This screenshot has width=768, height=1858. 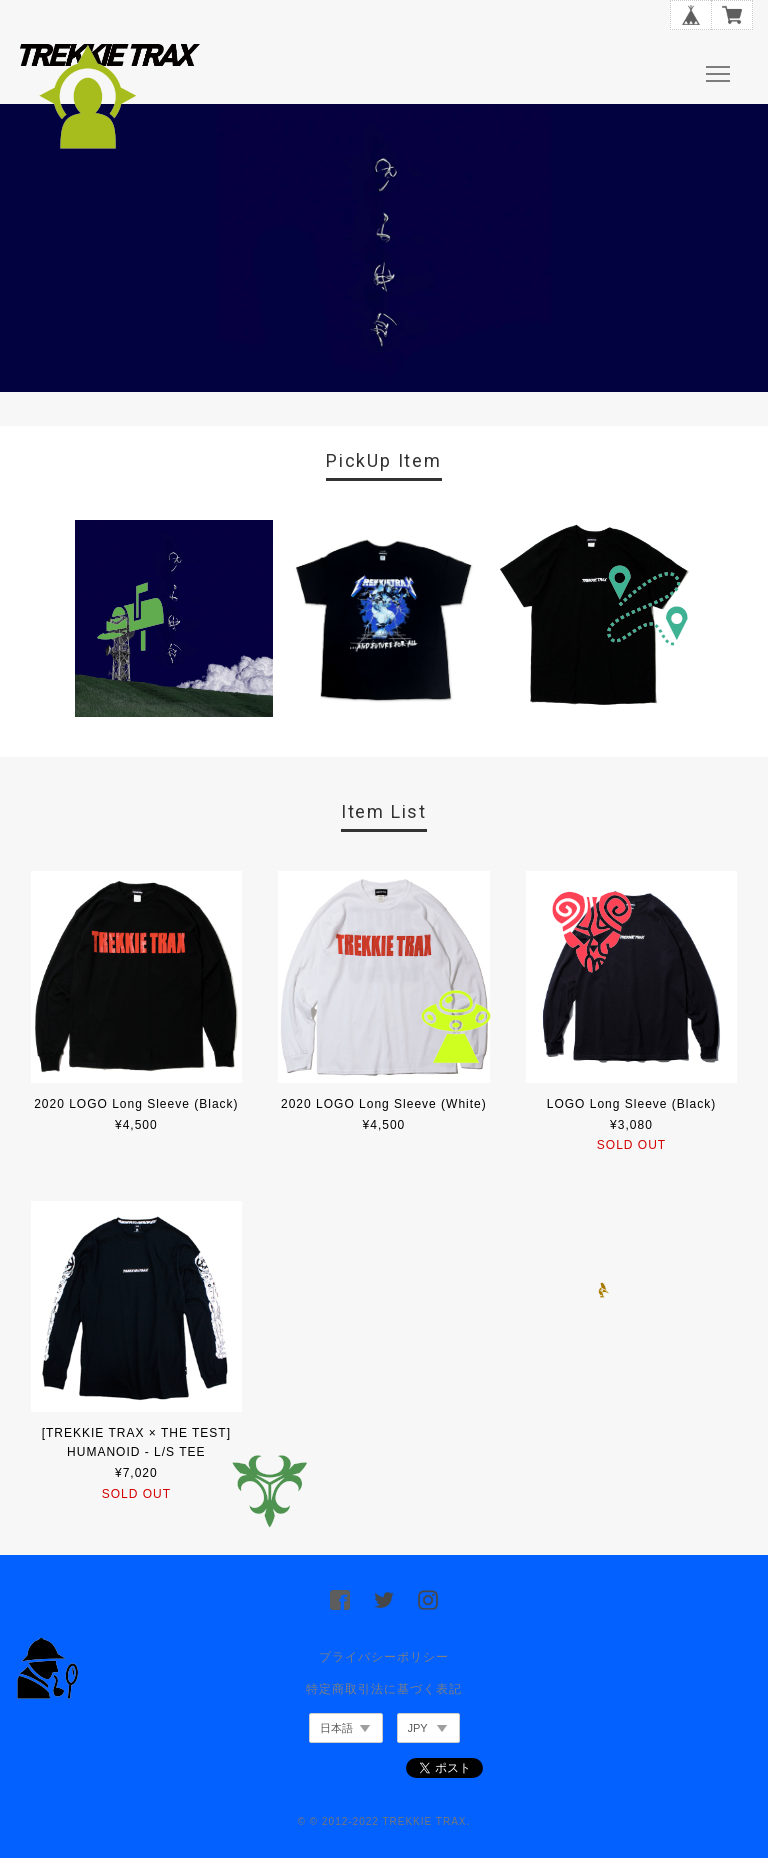 What do you see at coordinates (87, 96) in the screenshot?
I see `indicates a holy or divine character class` at bounding box center [87, 96].